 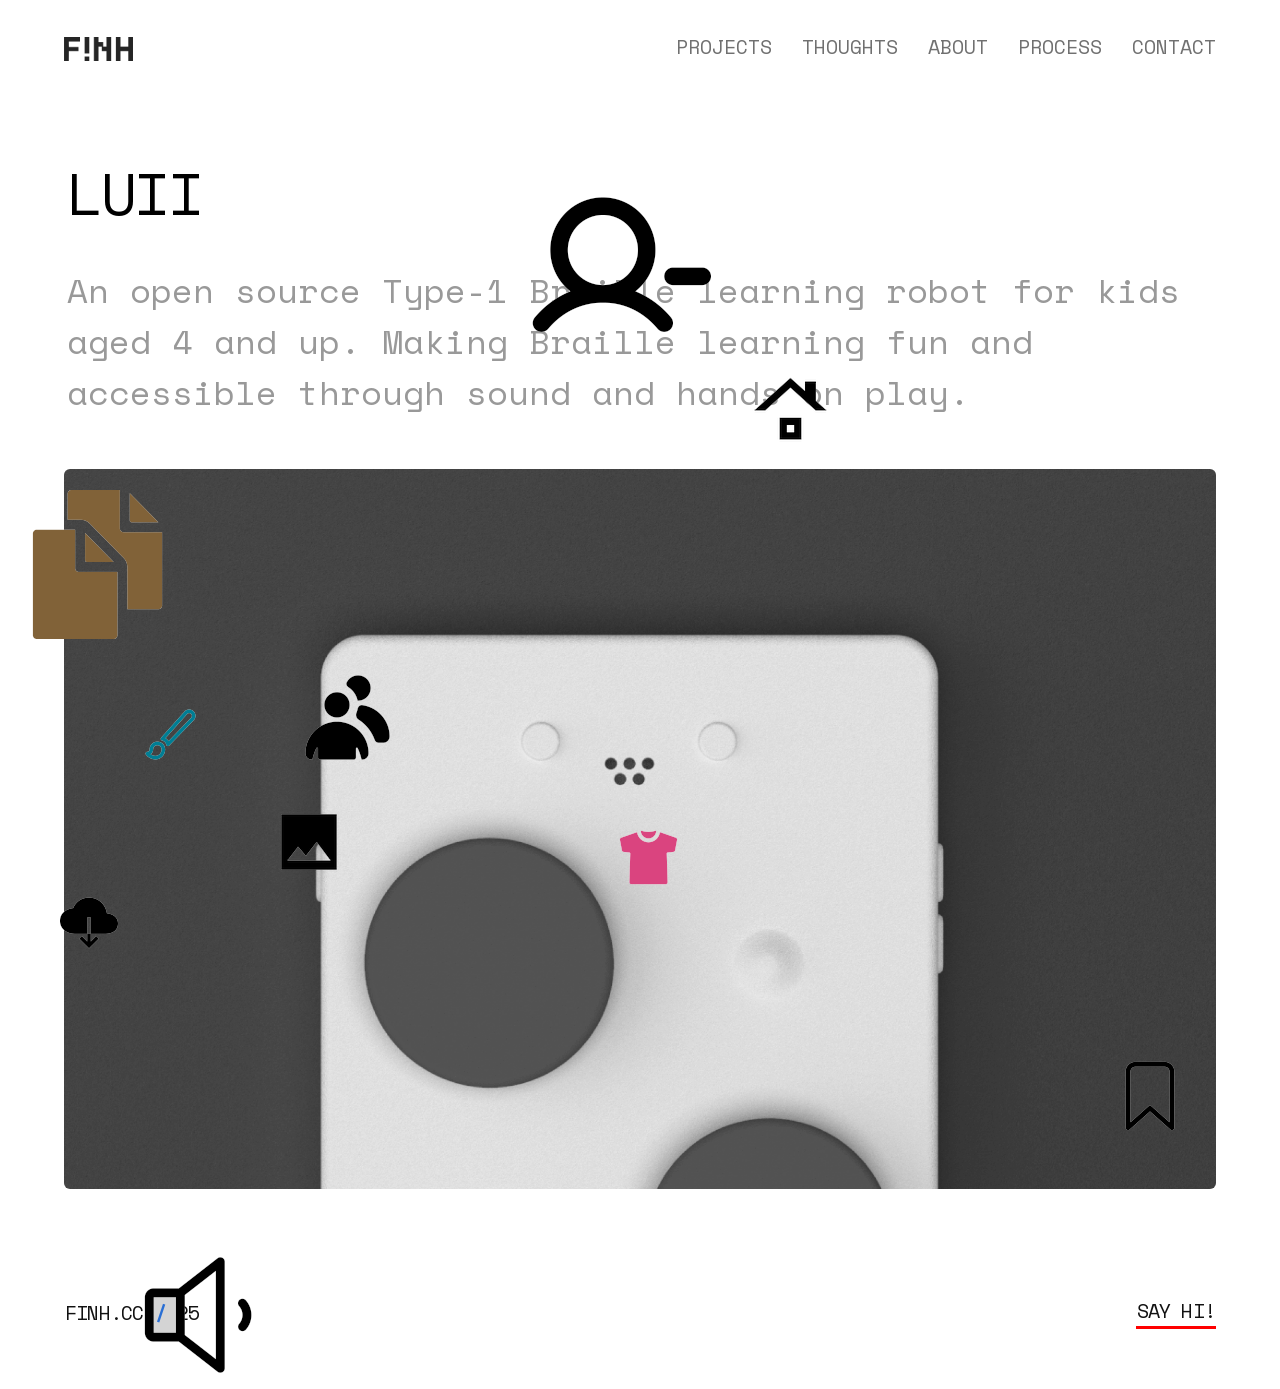 I want to click on access roofing or home improvement services, so click(x=790, y=410).